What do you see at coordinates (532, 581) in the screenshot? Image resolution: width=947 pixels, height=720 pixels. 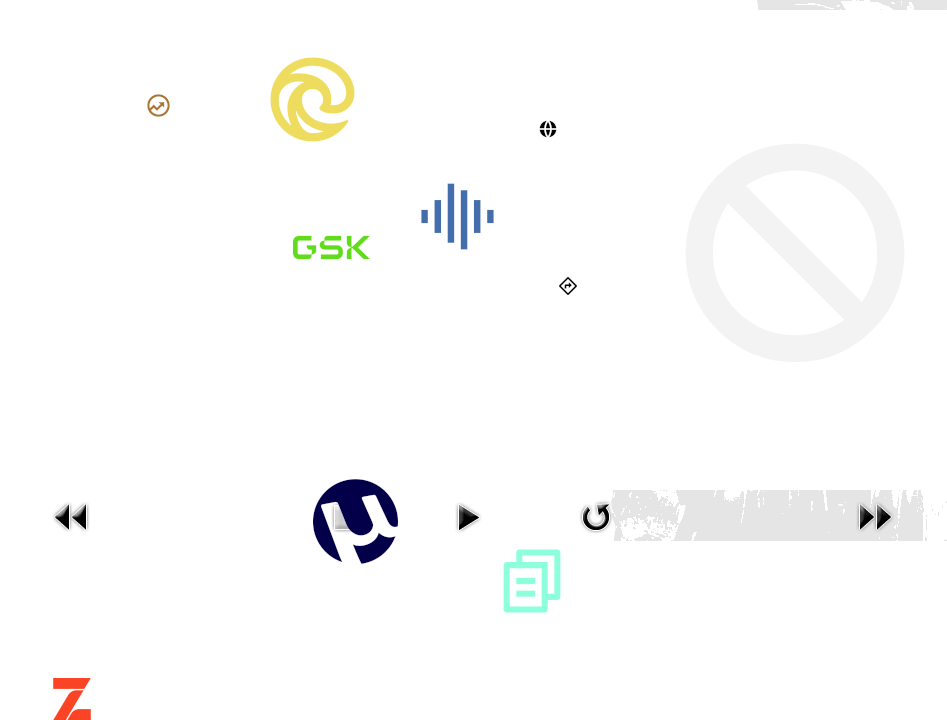 I see `copy file to clipboard` at bounding box center [532, 581].